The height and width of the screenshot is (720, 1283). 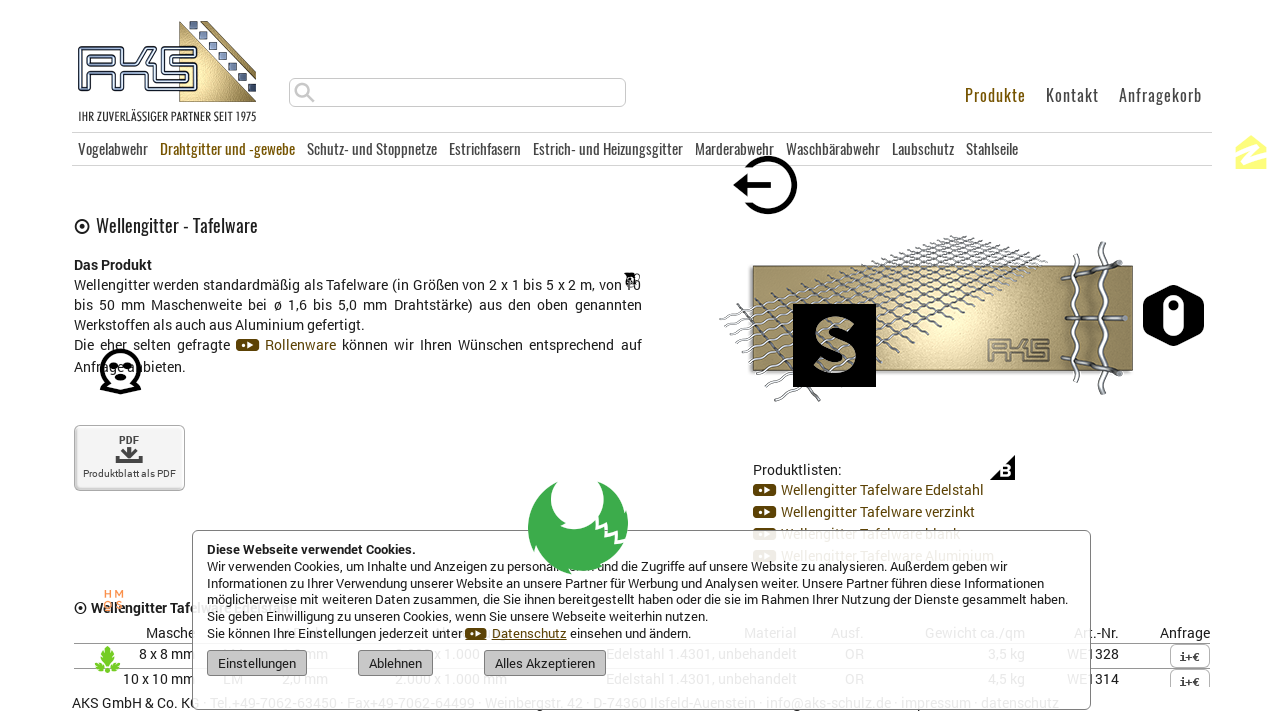 I want to click on charles web debugging proxy application, so click(x=632, y=280).